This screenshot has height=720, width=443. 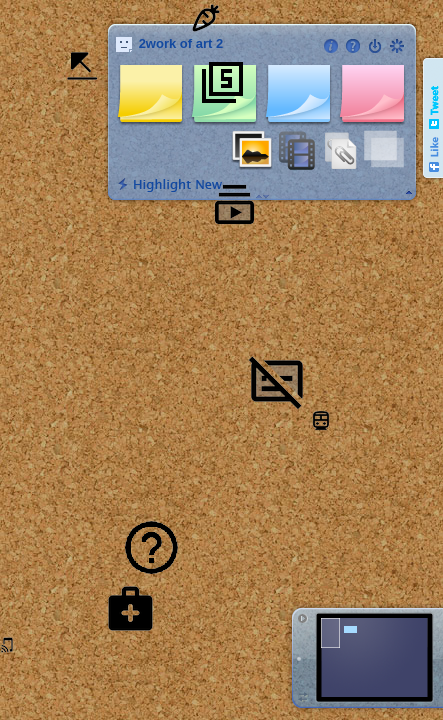 I want to click on access help or support, so click(x=151, y=547).